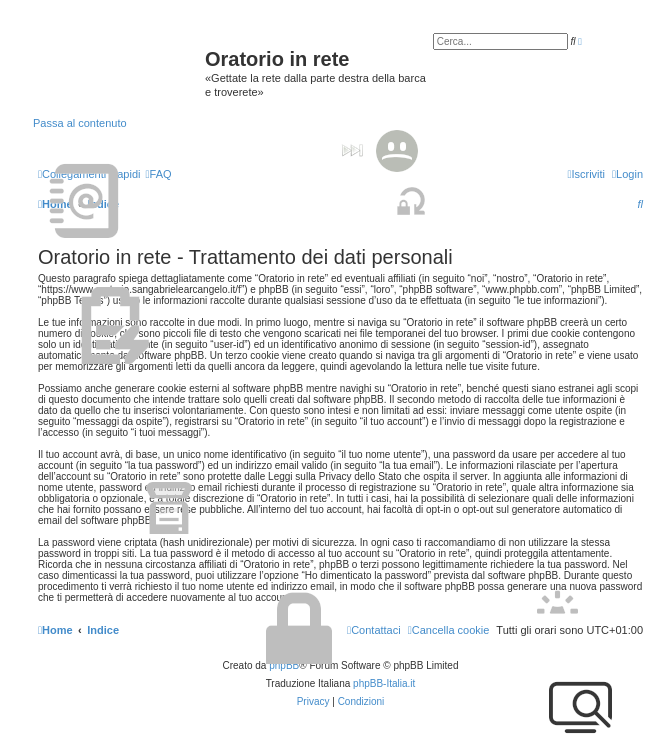 This screenshot has width=669, height=749. What do you see at coordinates (88, 198) in the screenshot?
I see `open address book or contacts` at bounding box center [88, 198].